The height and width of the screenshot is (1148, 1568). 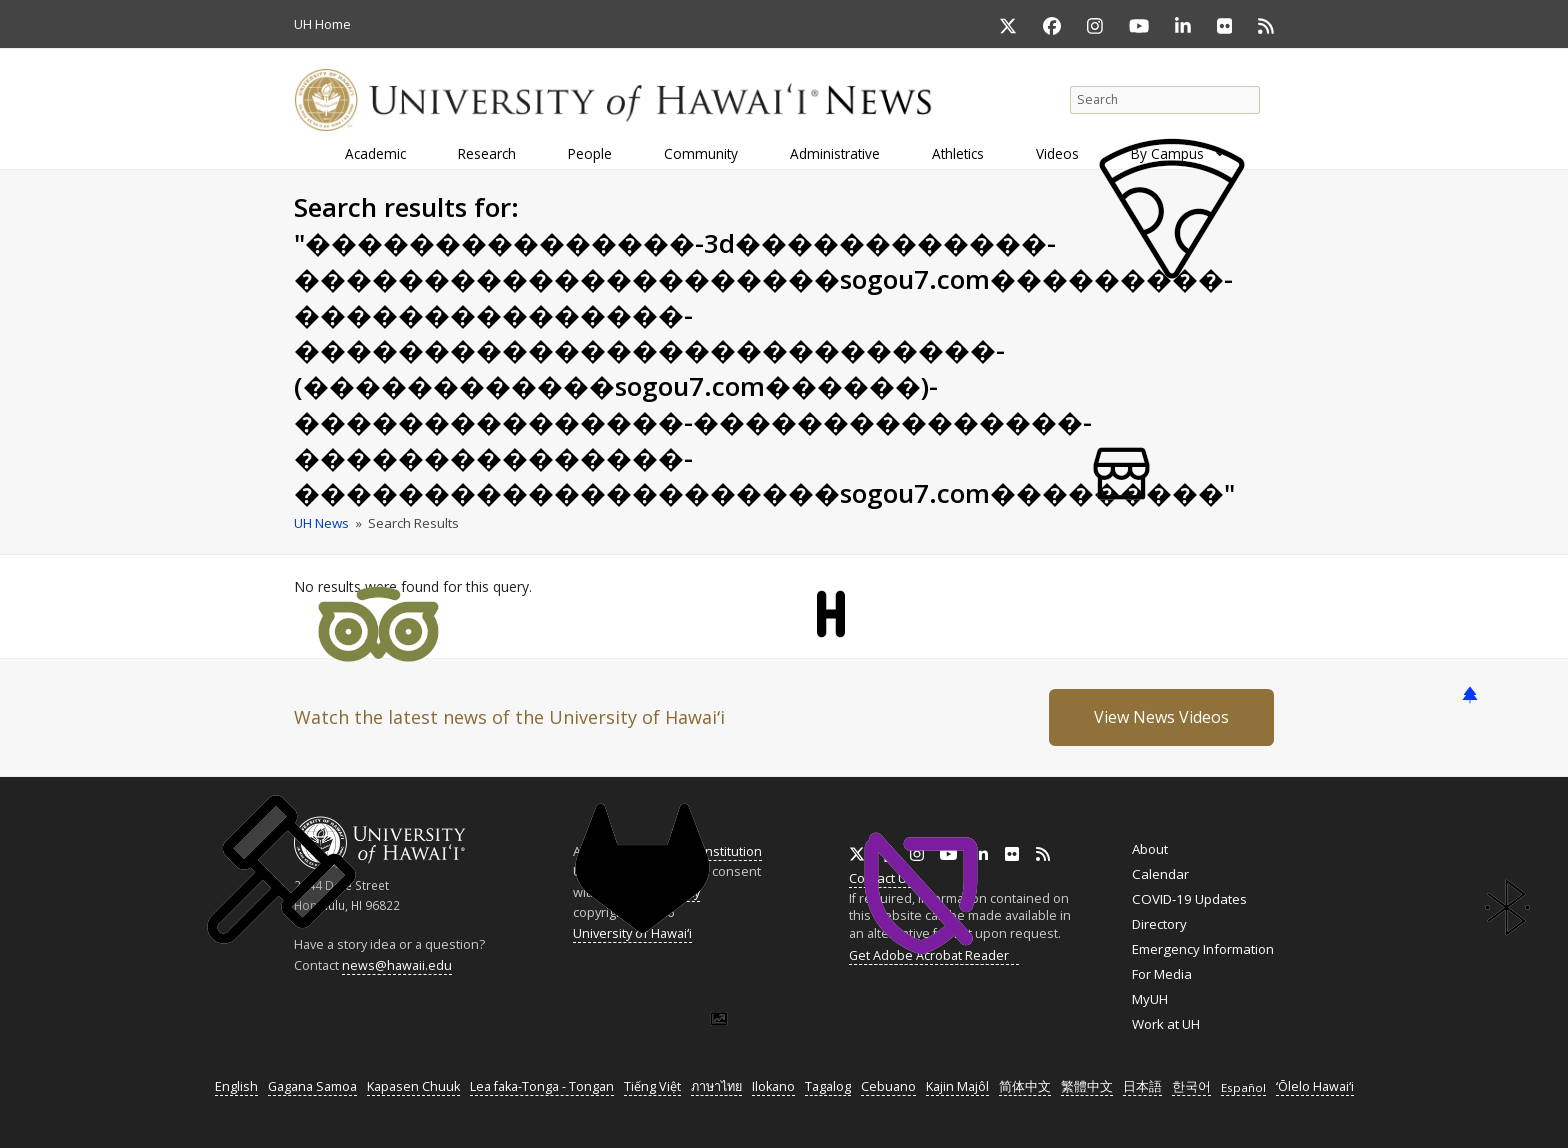 What do you see at coordinates (719, 1019) in the screenshot?
I see `view analytics or performance metrics` at bounding box center [719, 1019].